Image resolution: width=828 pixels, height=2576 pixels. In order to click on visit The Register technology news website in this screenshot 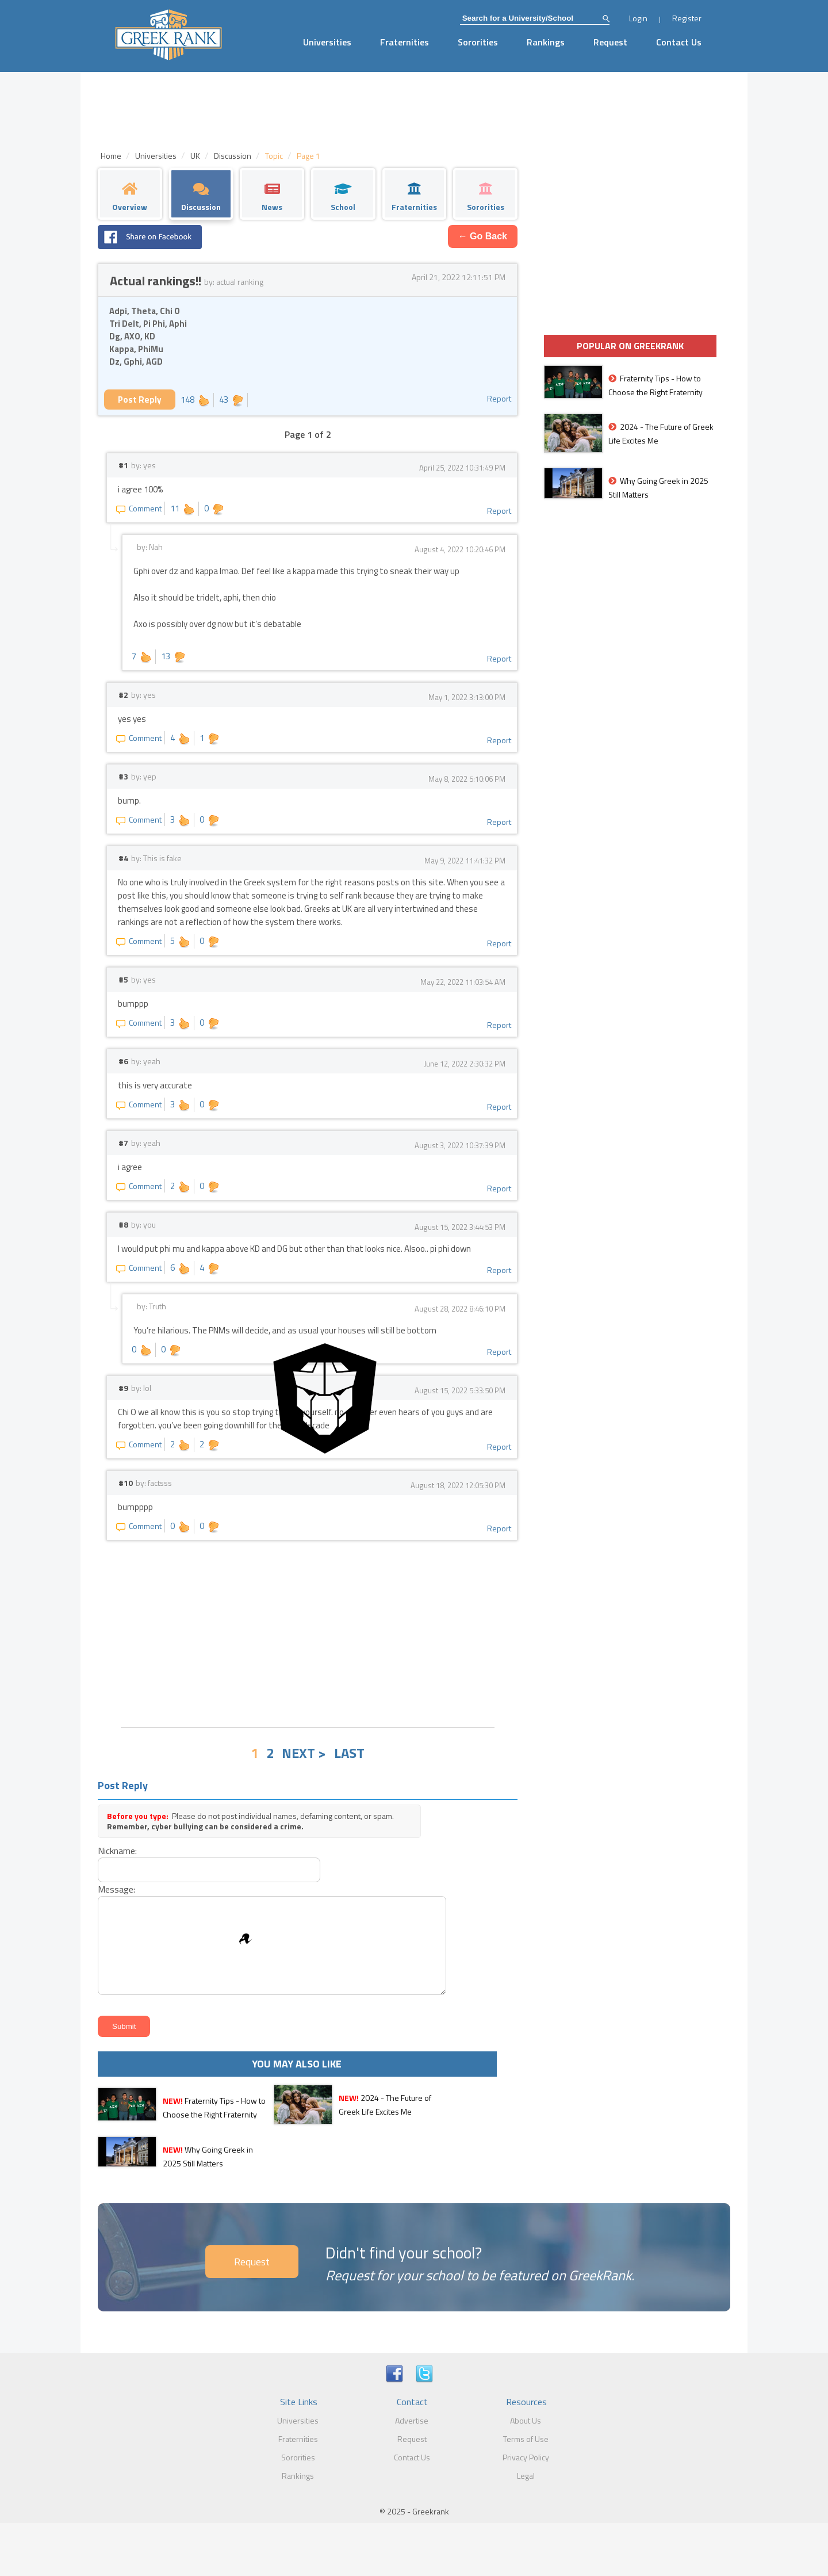, I will do `click(246, 1939)`.